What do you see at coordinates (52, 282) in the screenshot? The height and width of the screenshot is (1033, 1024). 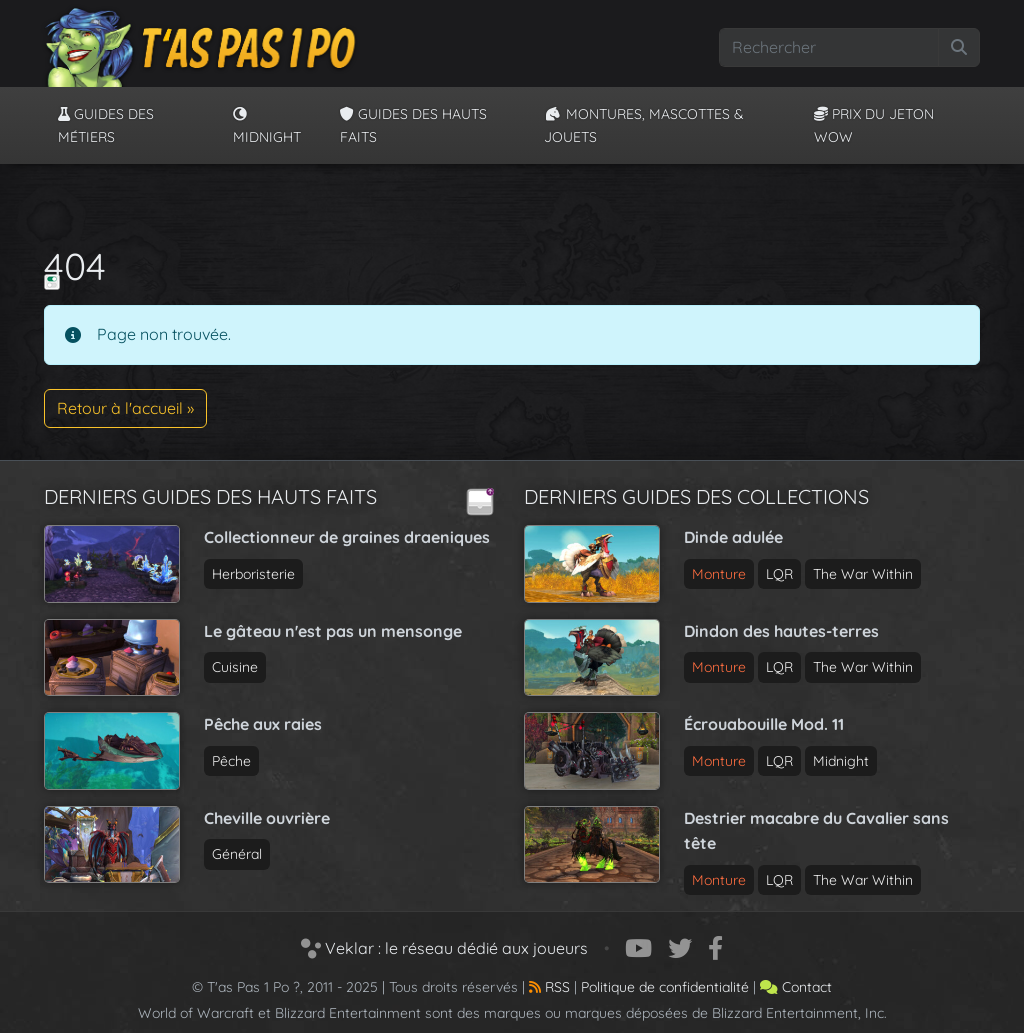 I see `open unity tweak tool to customize desktop settings` at bounding box center [52, 282].